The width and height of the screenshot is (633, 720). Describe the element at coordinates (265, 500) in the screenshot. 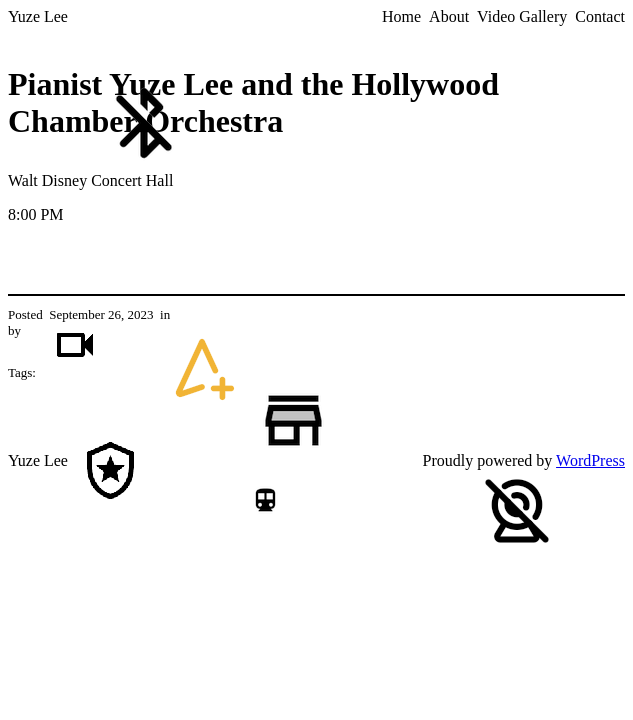

I see `get public transit directions` at that location.